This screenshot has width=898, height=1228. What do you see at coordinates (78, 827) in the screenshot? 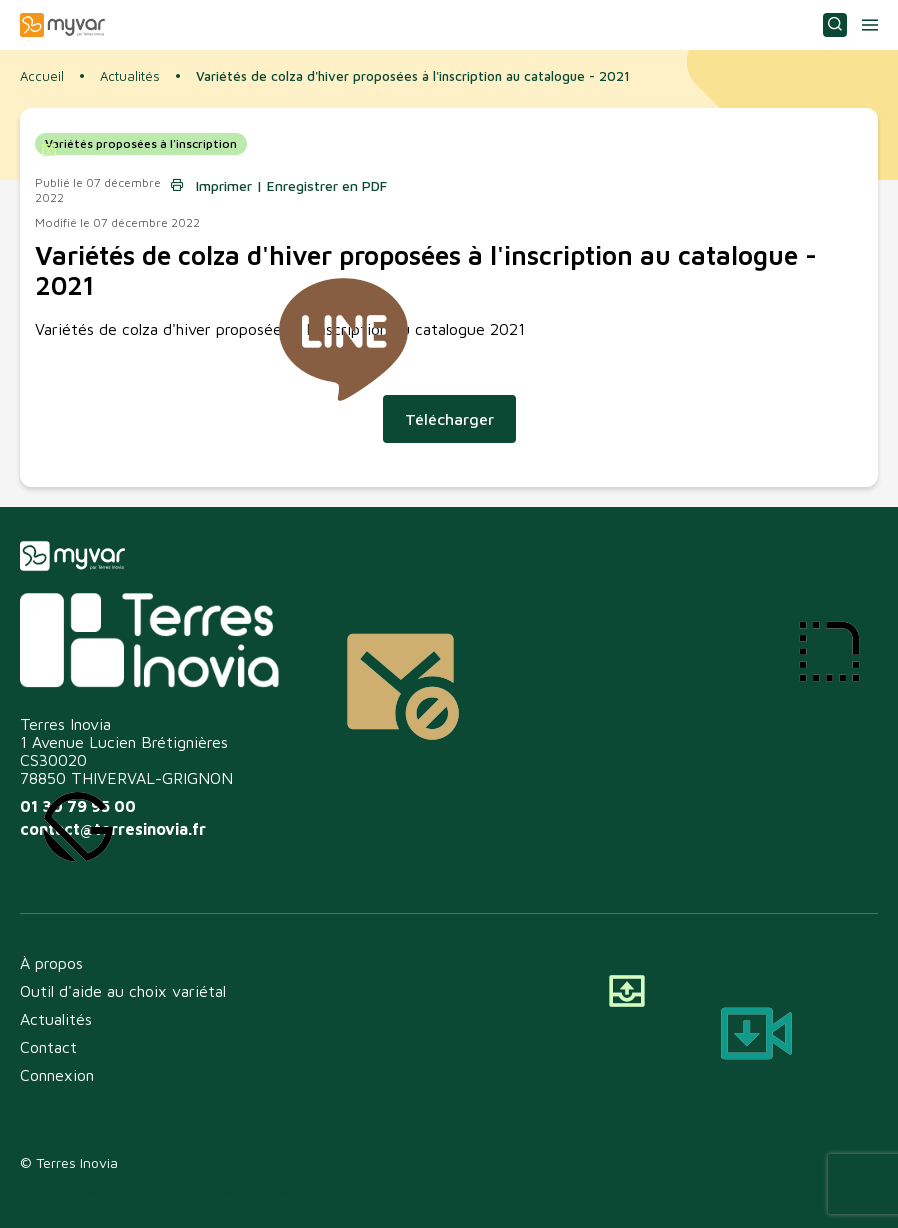
I see `gatsby framework logo` at bounding box center [78, 827].